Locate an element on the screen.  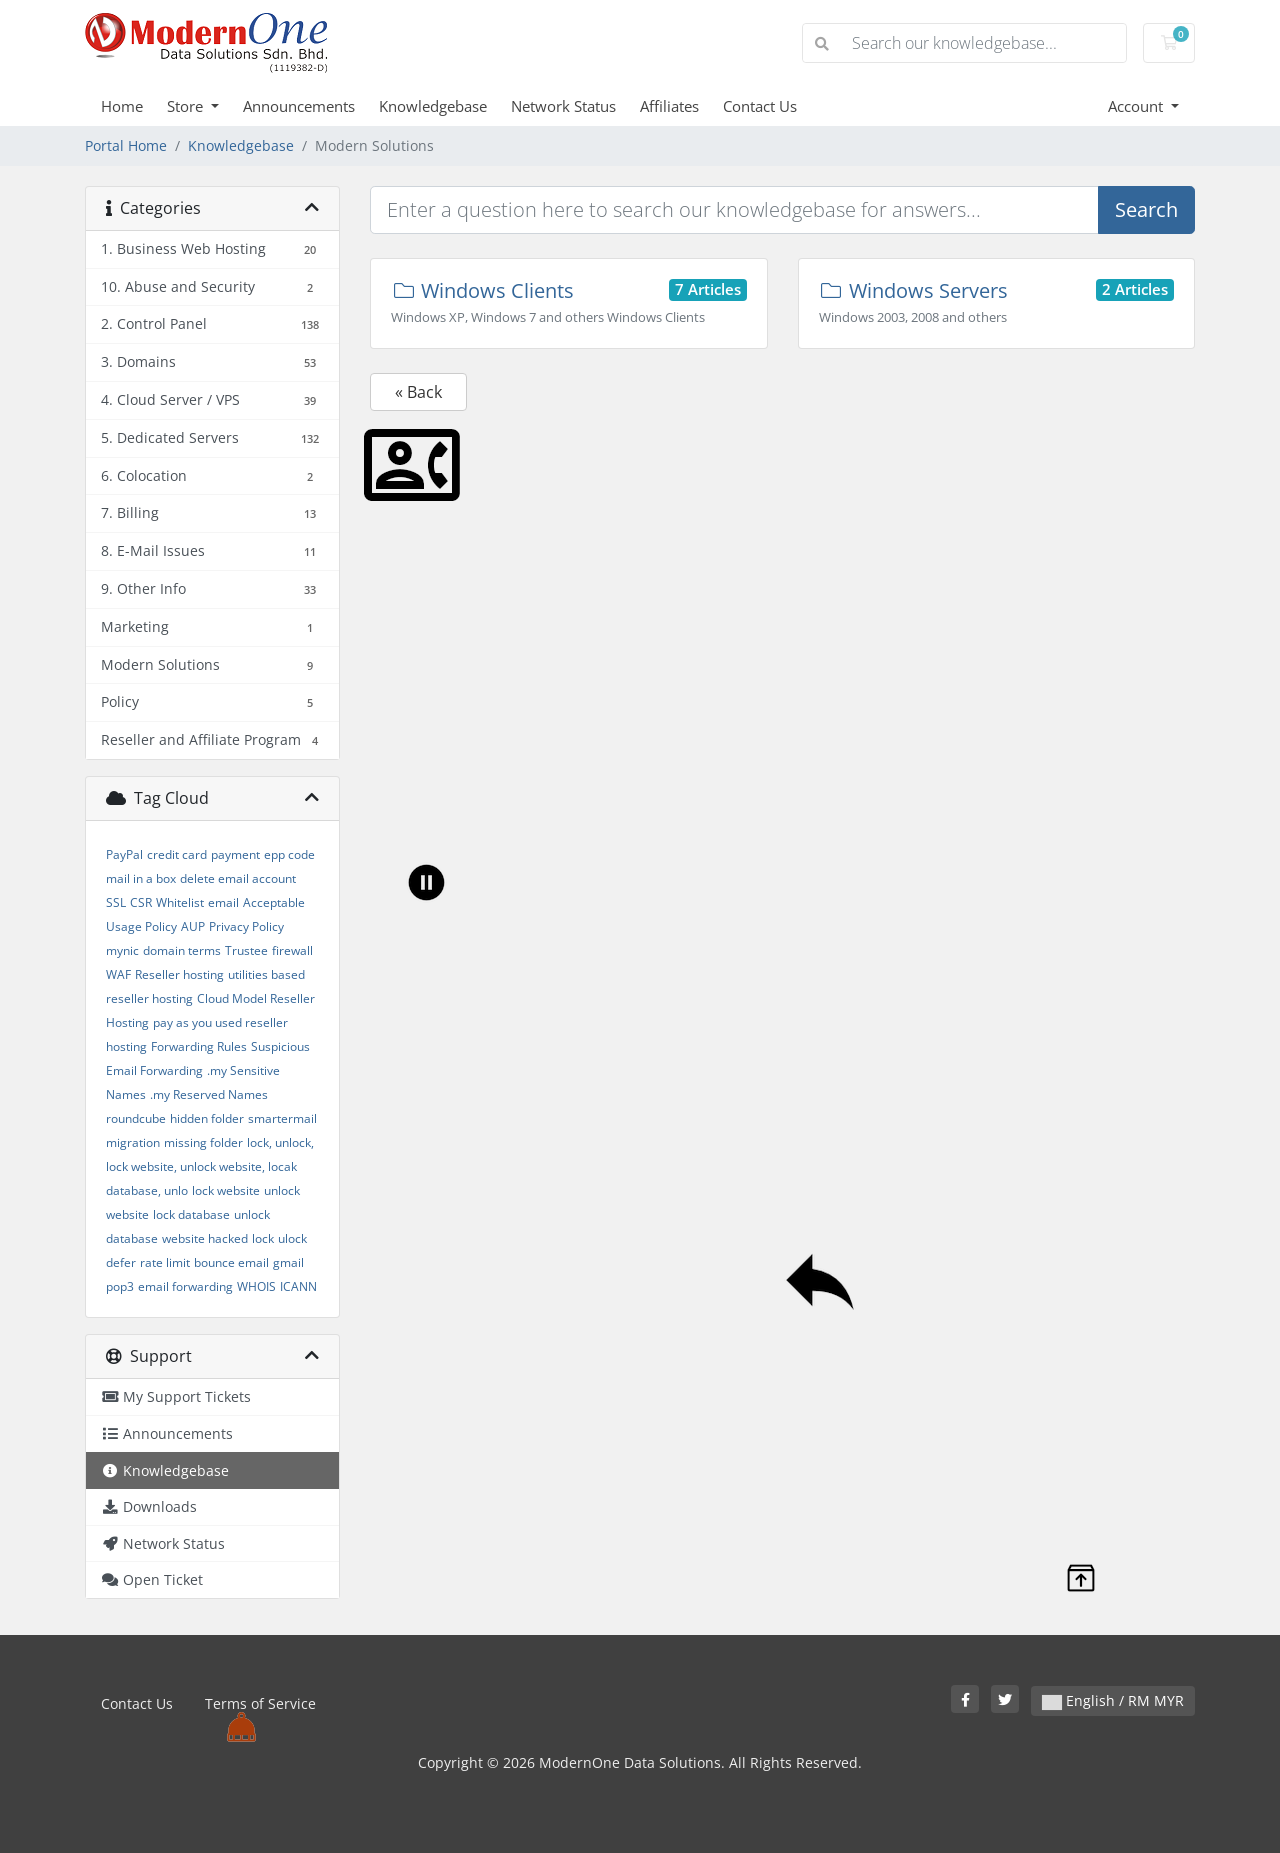
select winter or cold weather clothing category is located at coordinates (241, 1728).